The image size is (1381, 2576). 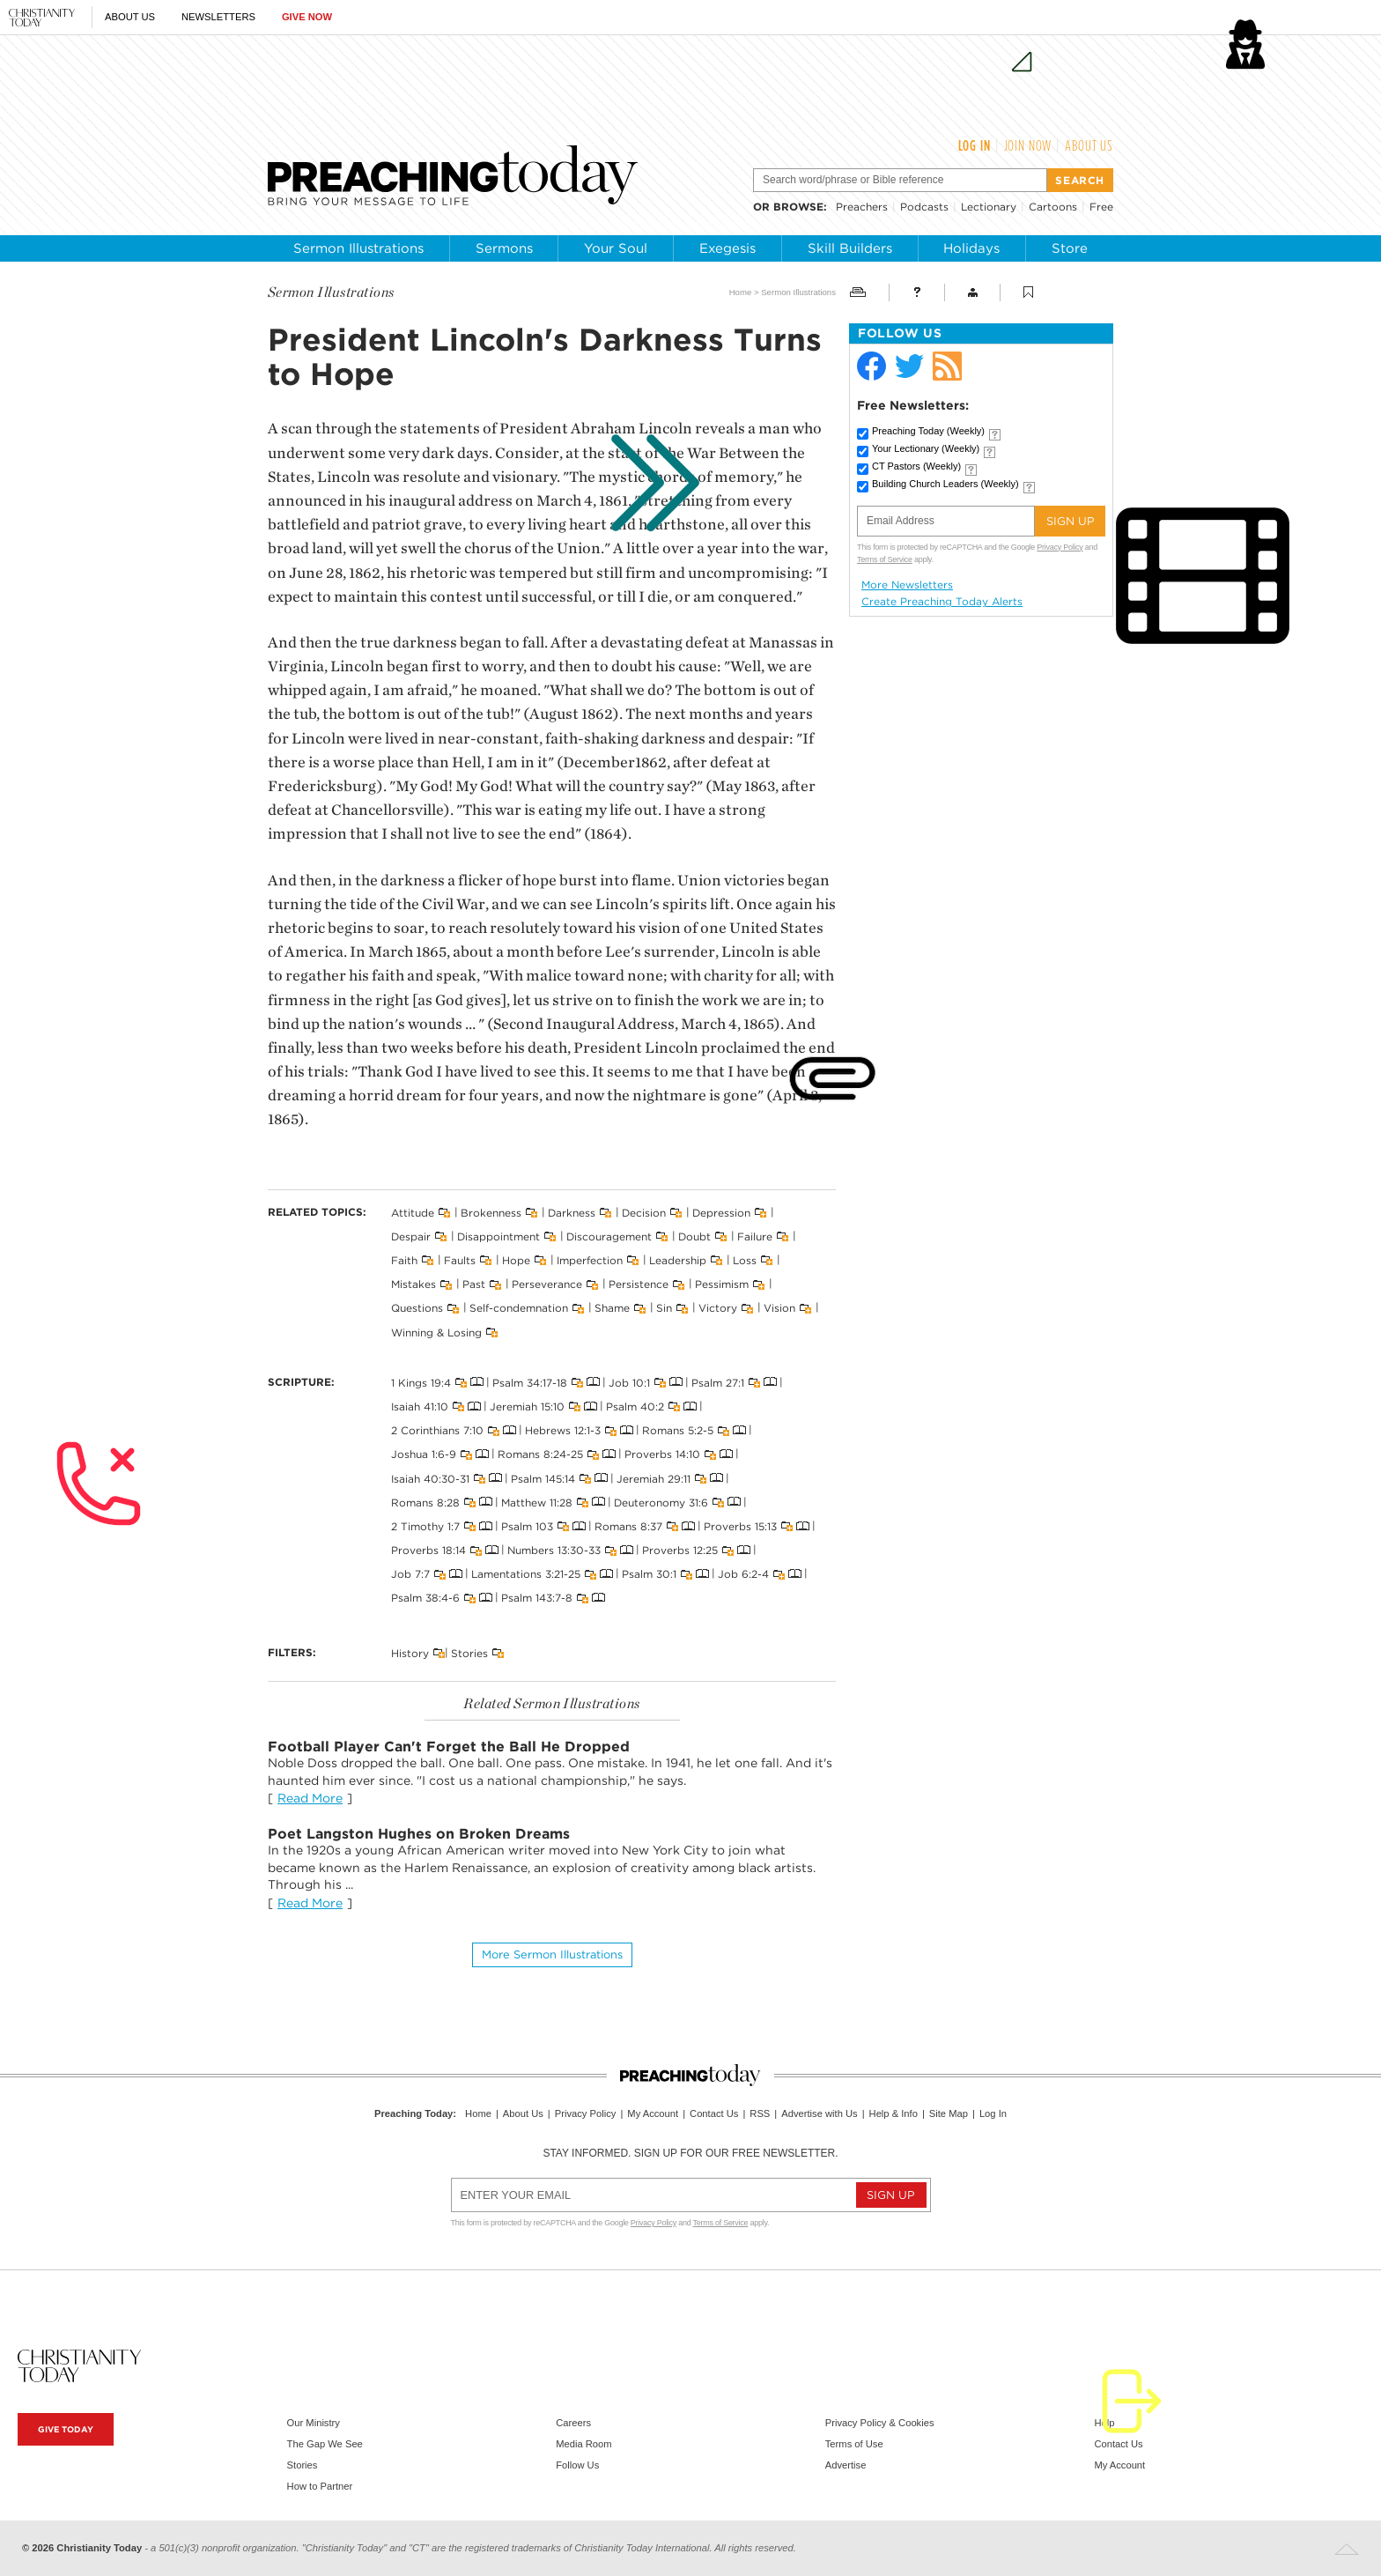 What do you see at coordinates (831, 1078) in the screenshot?
I see `attach a file to your message` at bounding box center [831, 1078].